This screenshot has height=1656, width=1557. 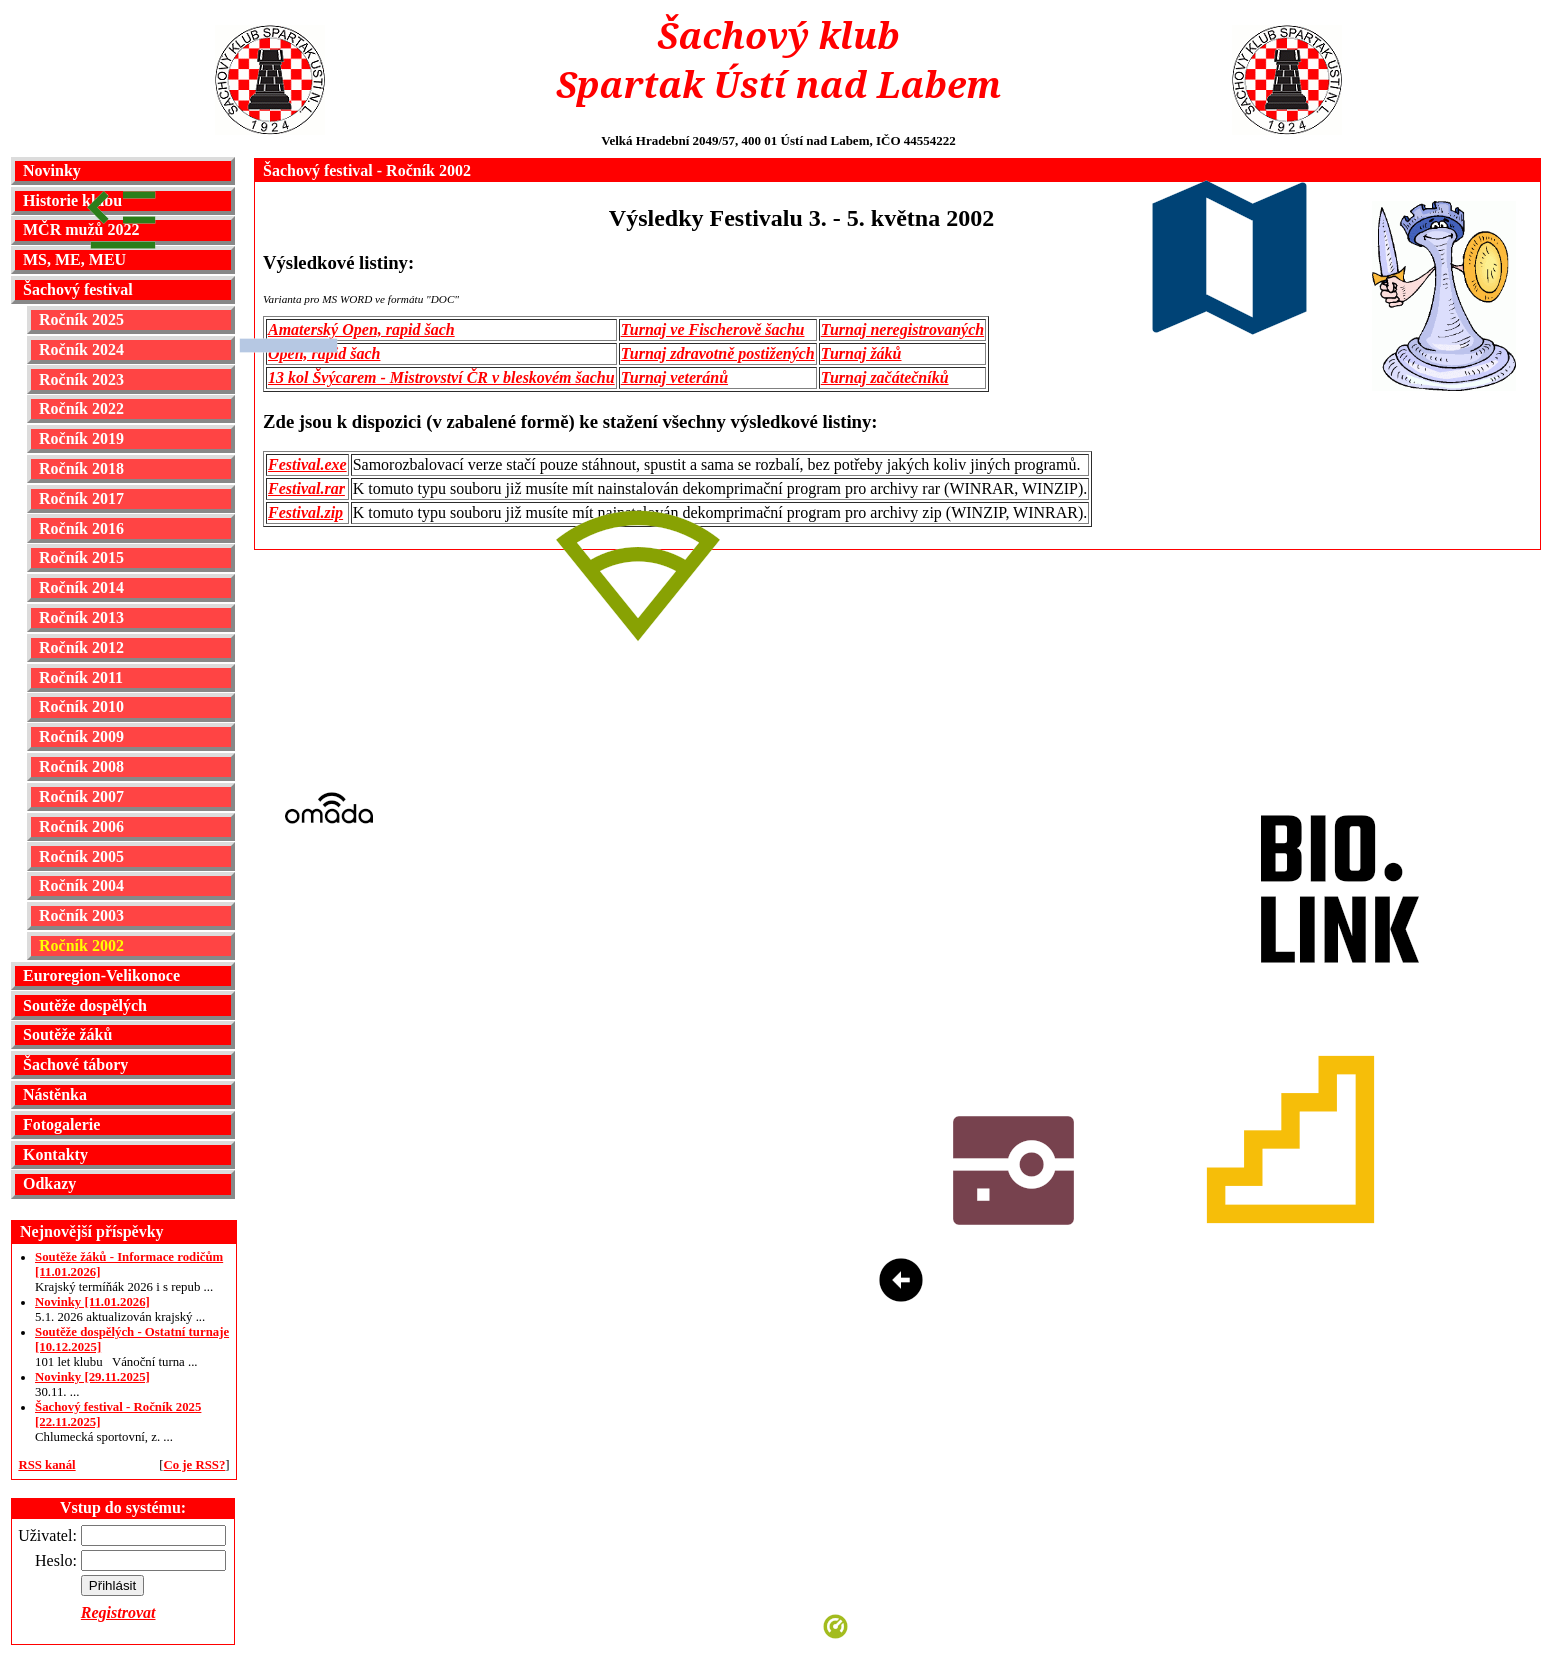 I want to click on omada cloud logo, so click(x=329, y=808).